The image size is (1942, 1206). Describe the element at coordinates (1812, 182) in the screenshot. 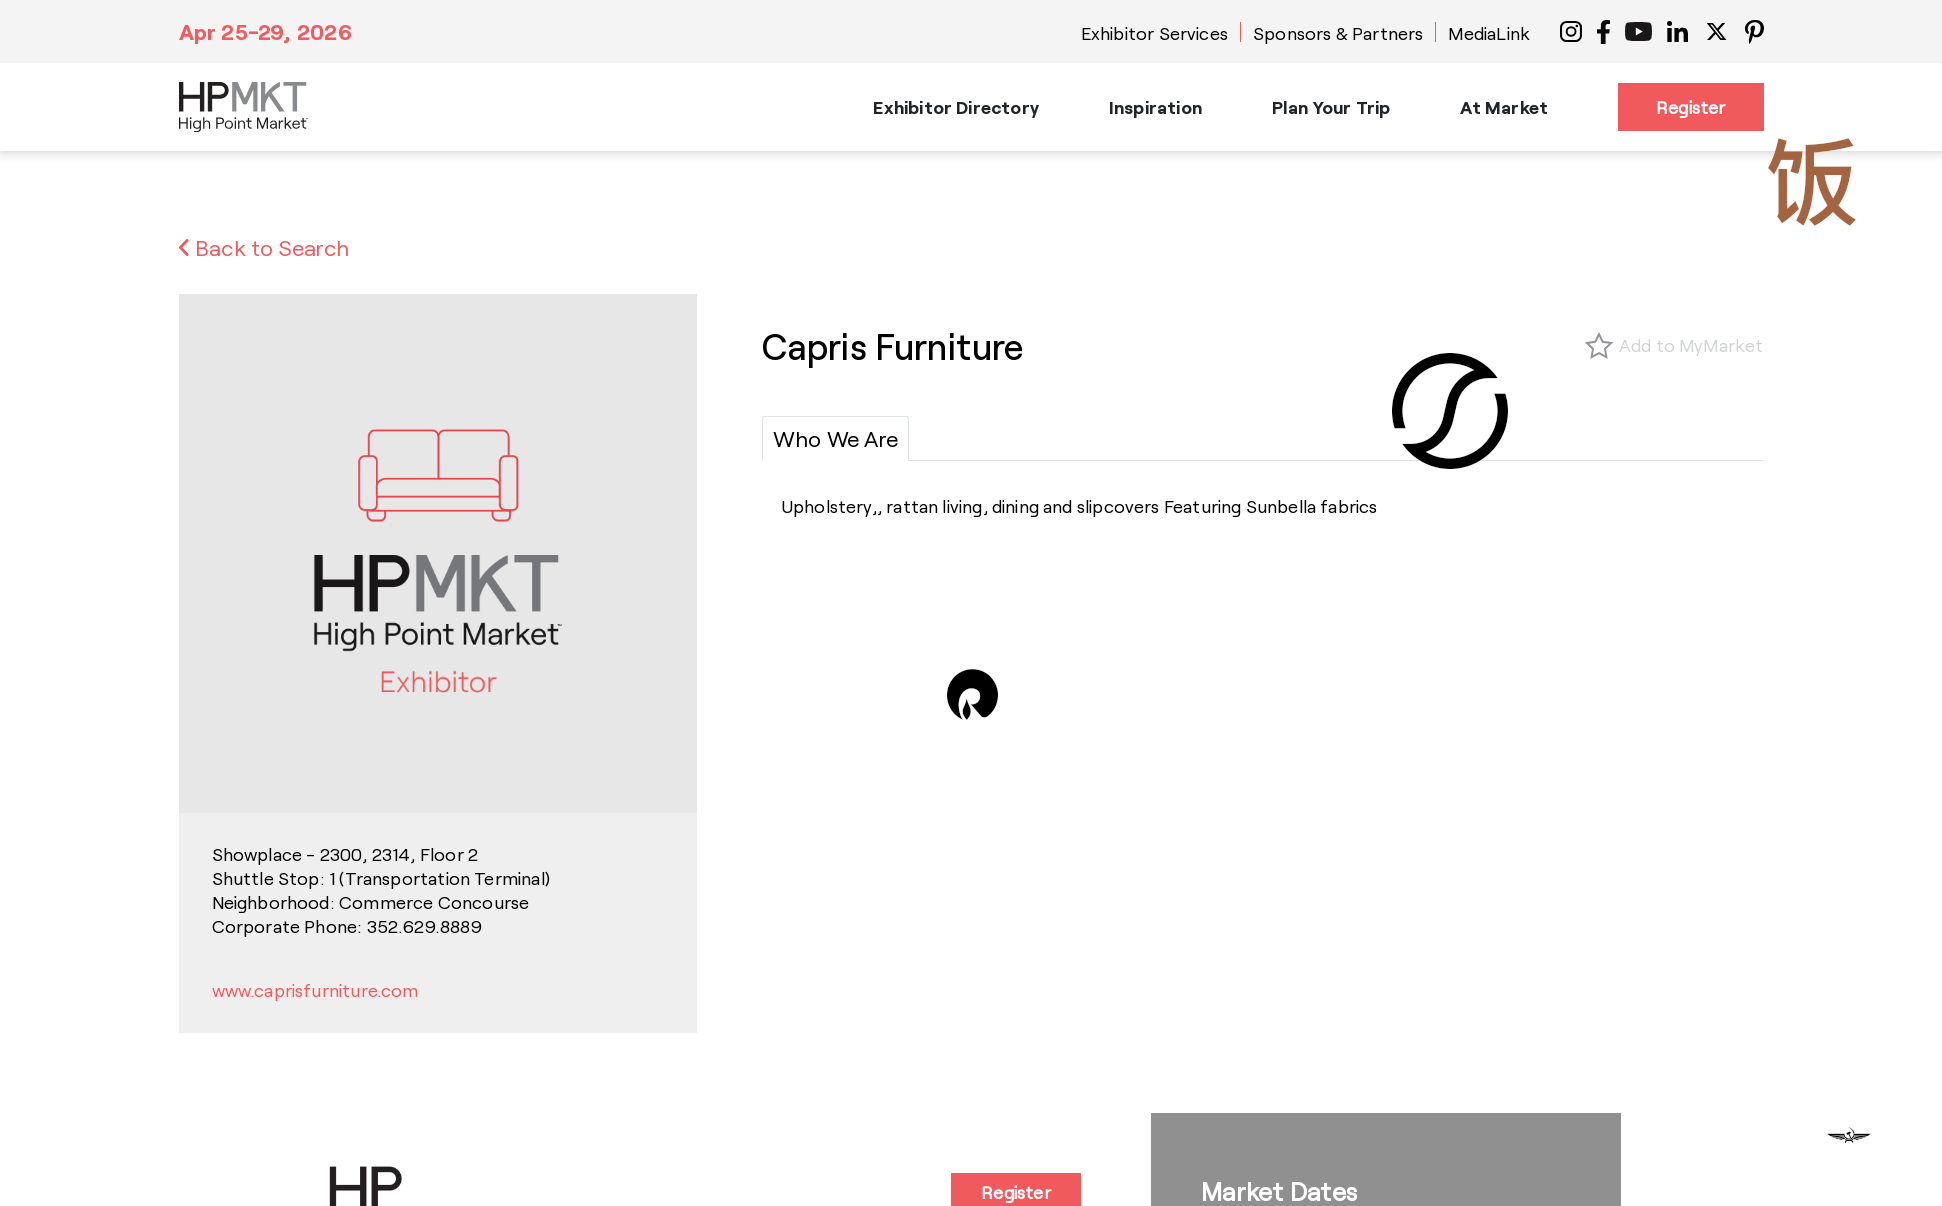

I see `open Fanfou social media app` at that location.